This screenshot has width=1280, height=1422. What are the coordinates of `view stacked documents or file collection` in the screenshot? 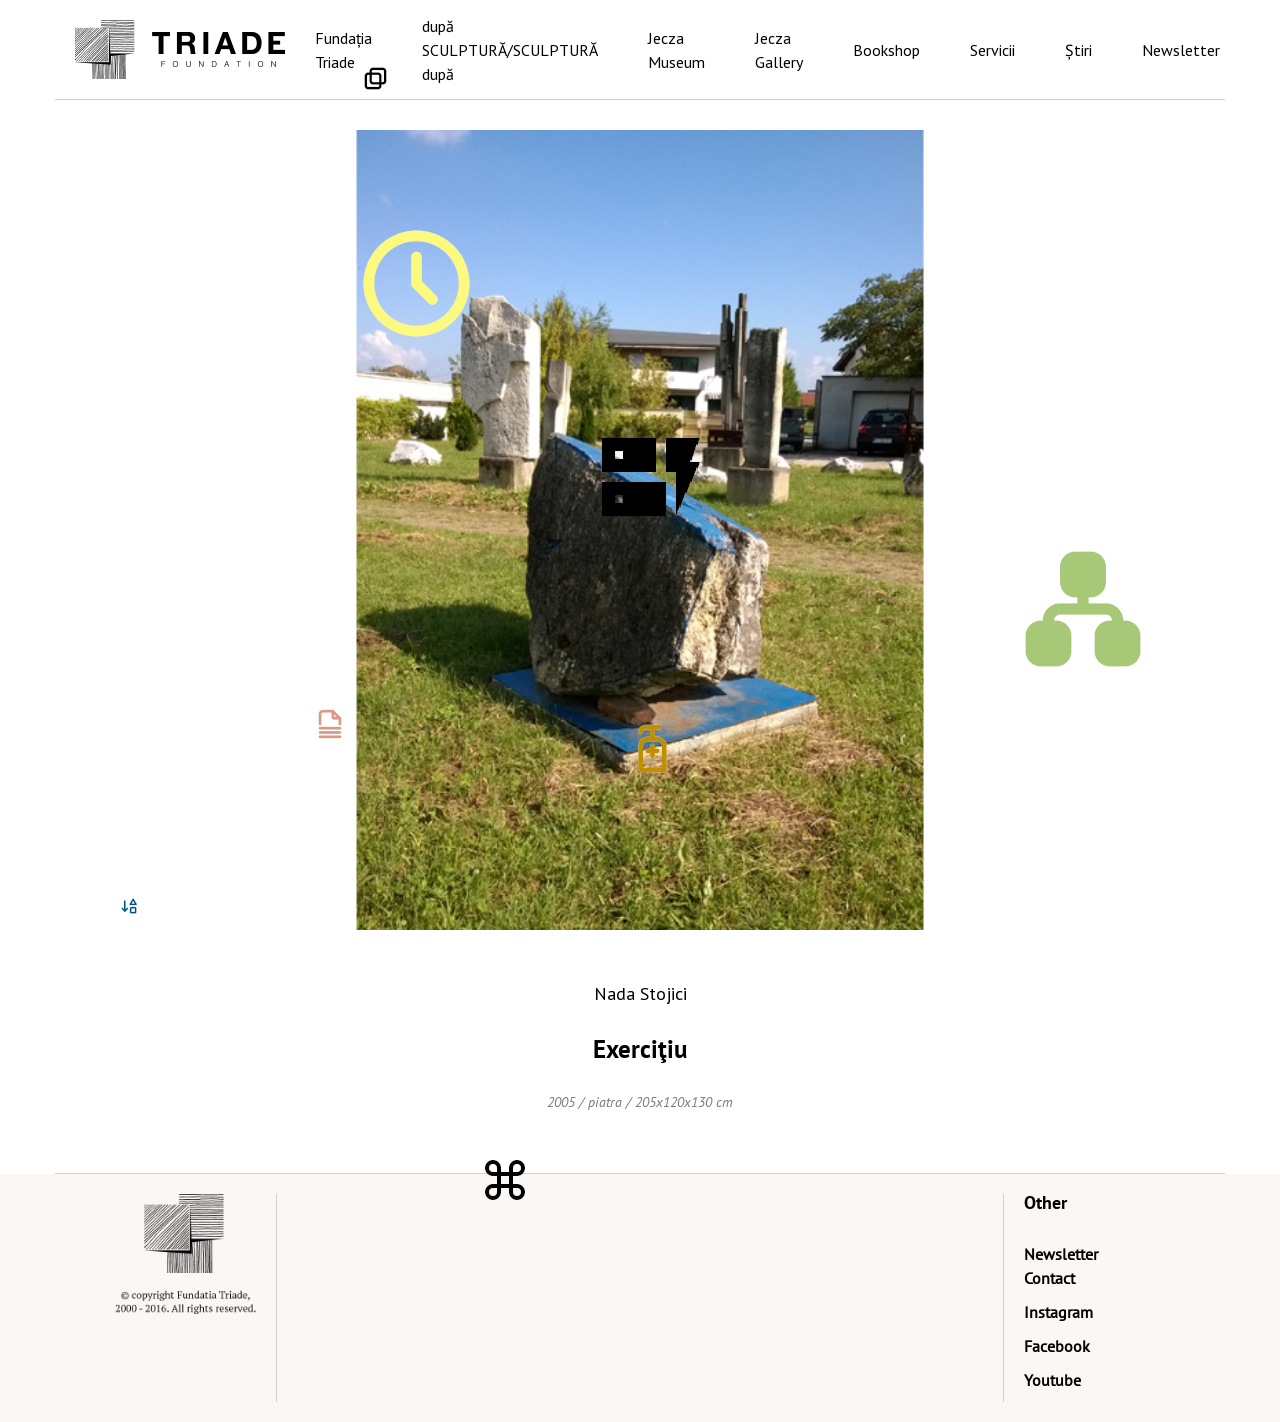 It's located at (330, 724).